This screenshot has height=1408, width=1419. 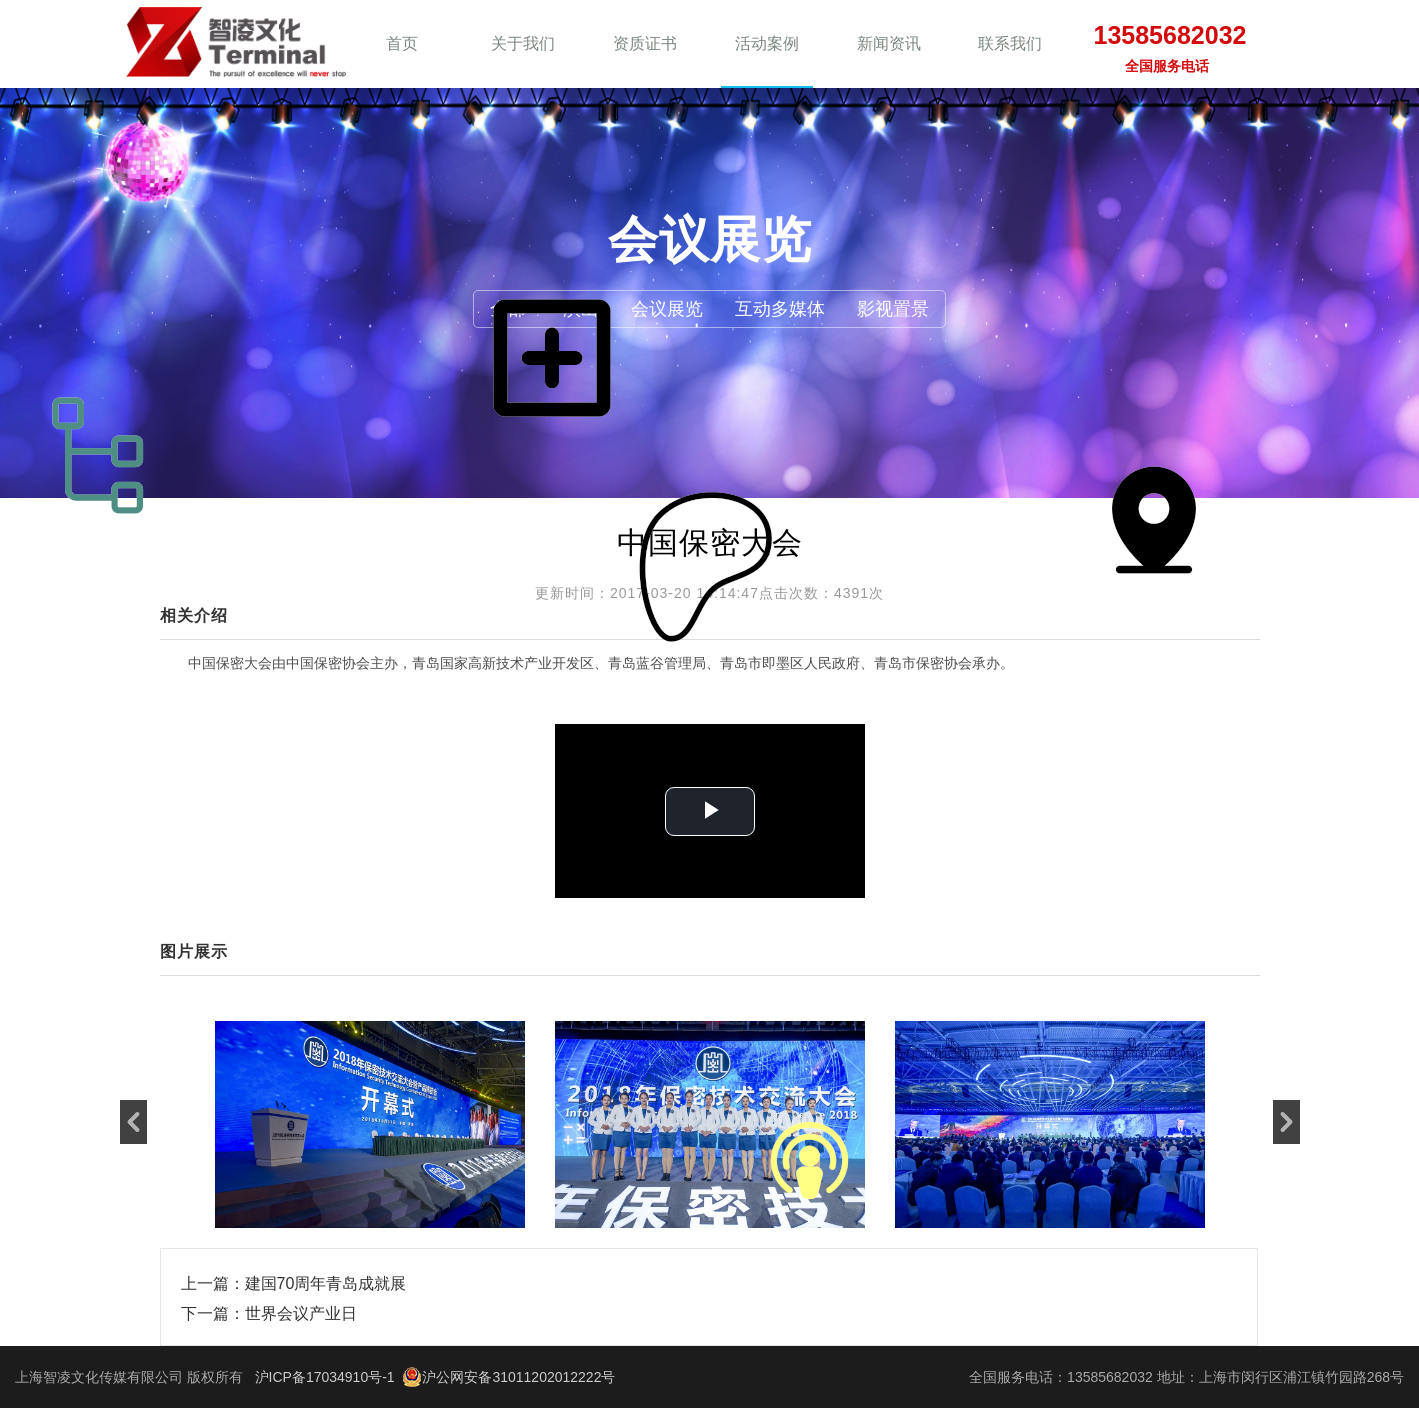 I want to click on view hierarchical tree structure, so click(x=93, y=455).